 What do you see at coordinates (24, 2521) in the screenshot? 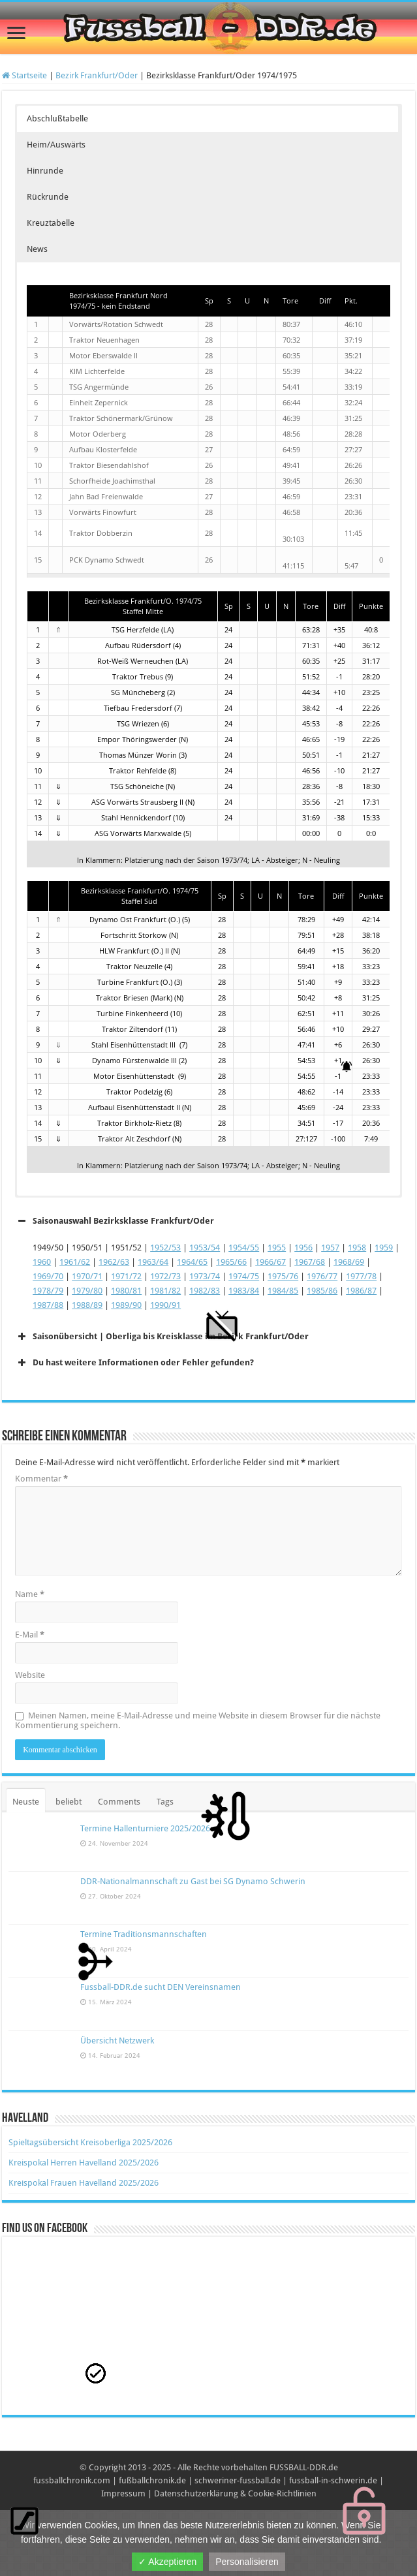
I see `indicates escalator access nearby` at bounding box center [24, 2521].